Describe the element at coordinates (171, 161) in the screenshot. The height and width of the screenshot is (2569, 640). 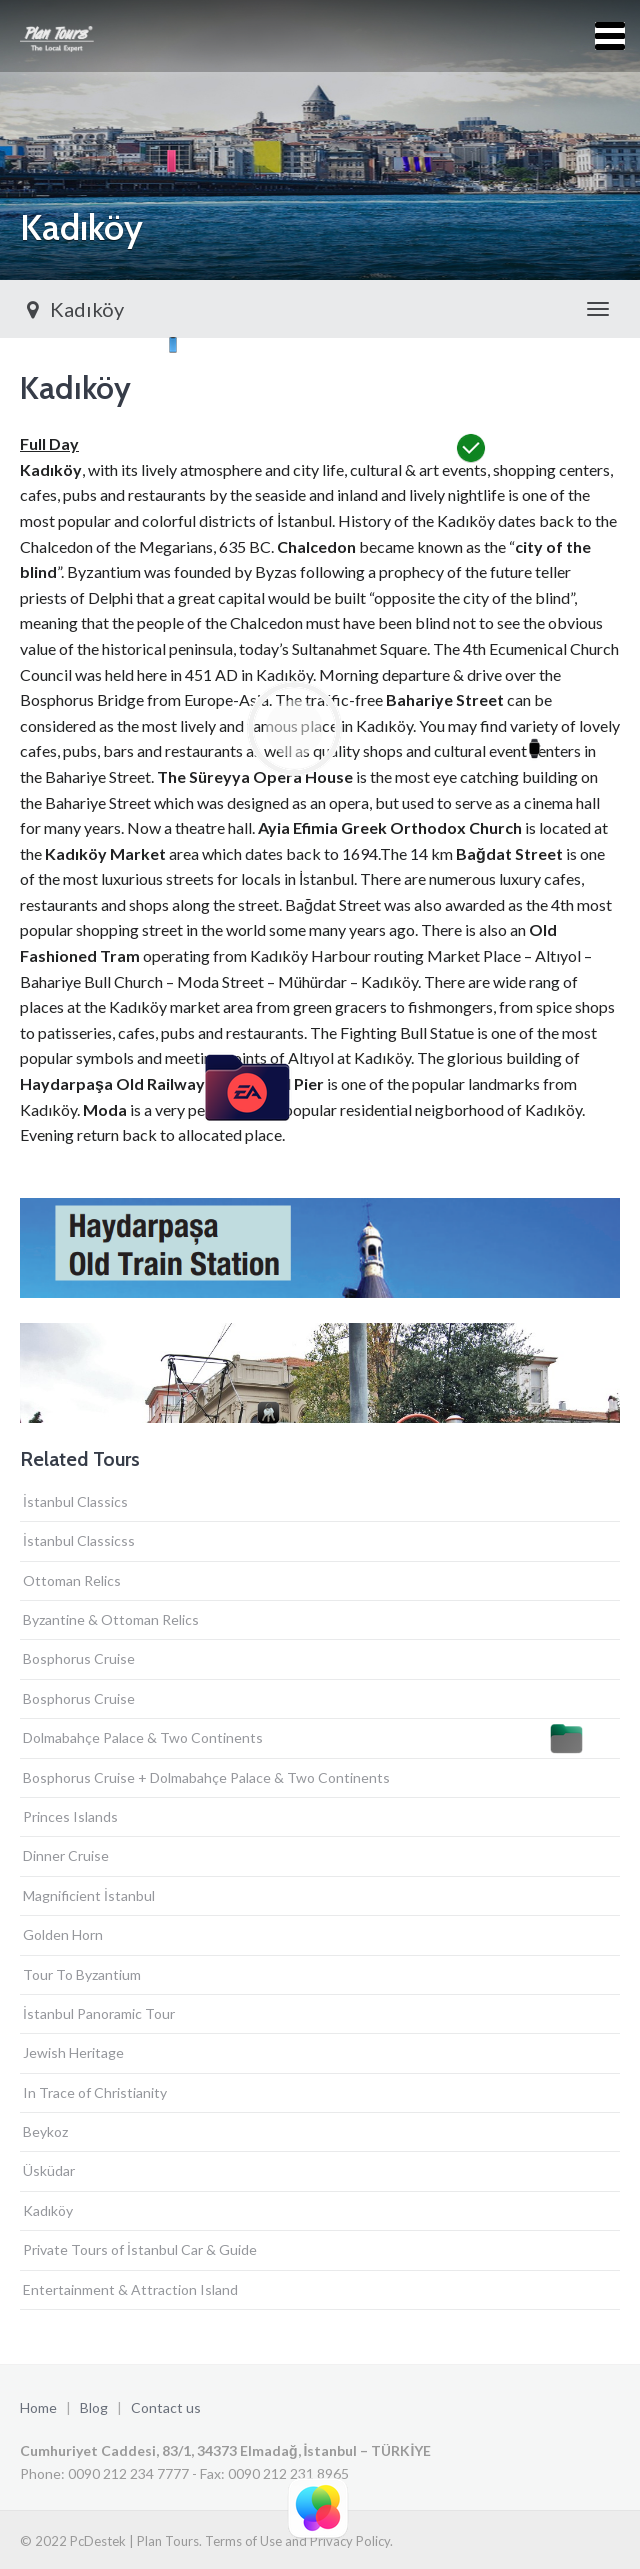
I see `iPod nano device connected` at that location.